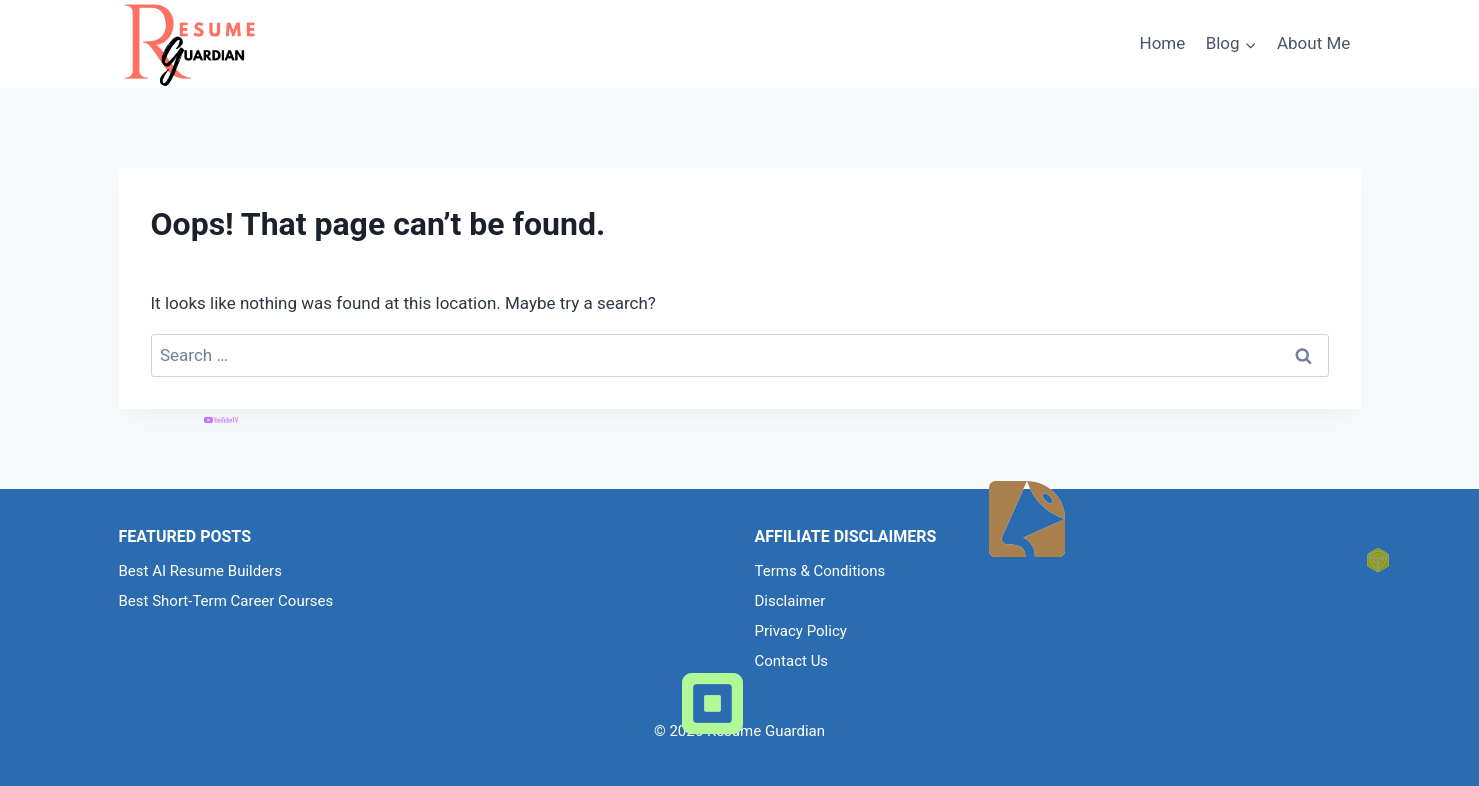  I want to click on open the Square payment app, so click(712, 703).